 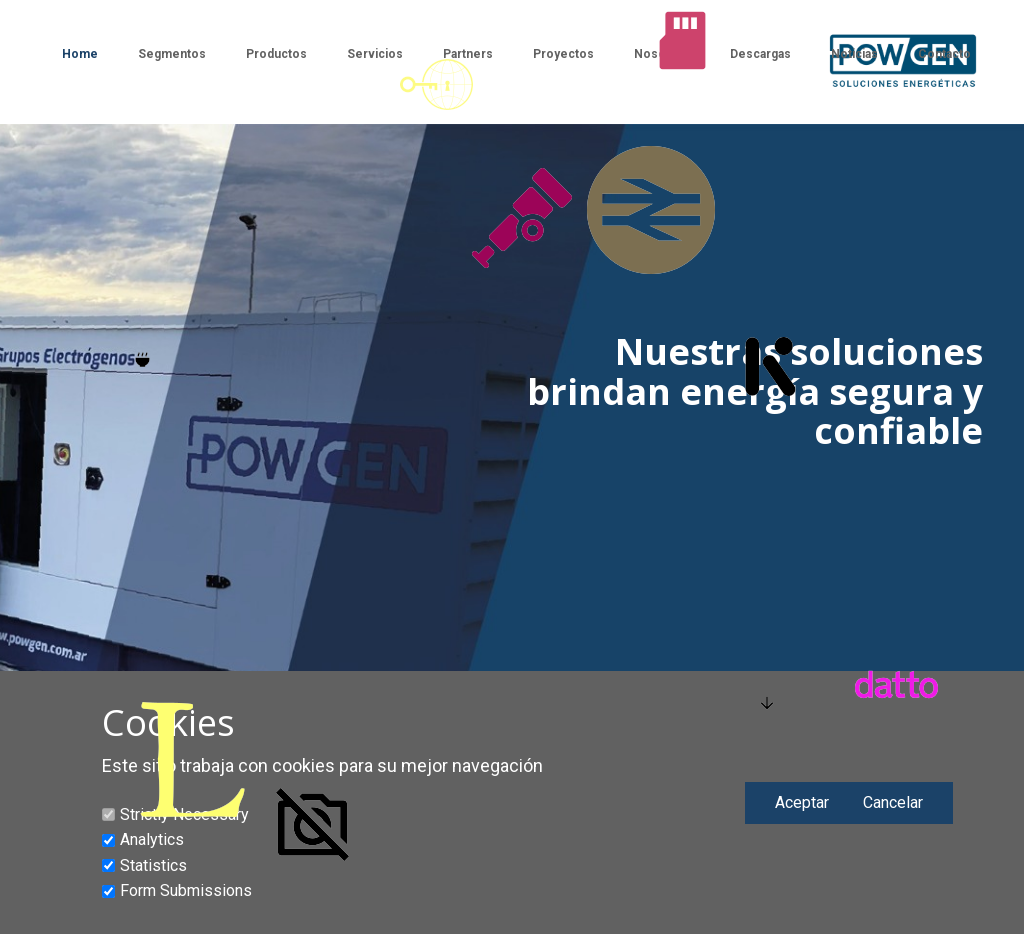 What do you see at coordinates (682, 40) in the screenshot?
I see `access external storage settings` at bounding box center [682, 40].